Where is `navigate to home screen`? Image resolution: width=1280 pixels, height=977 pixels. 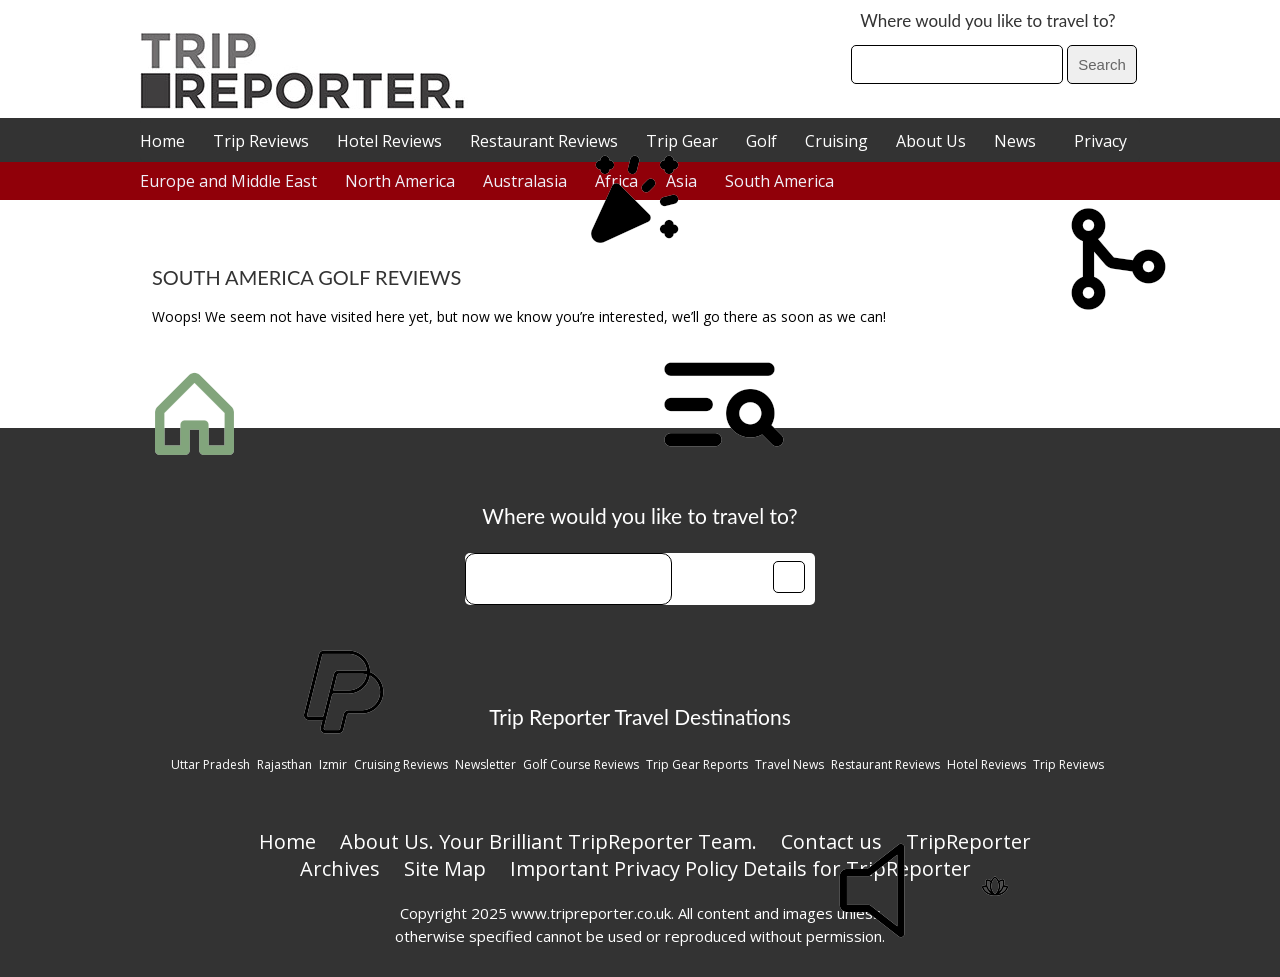
navigate to home screen is located at coordinates (194, 415).